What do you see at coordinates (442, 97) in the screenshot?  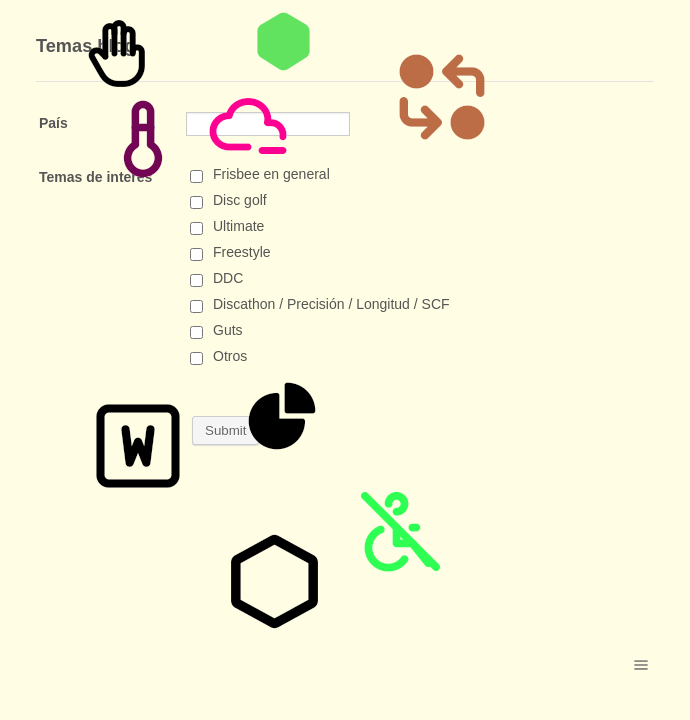 I see `transform or convert between formats` at bounding box center [442, 97].